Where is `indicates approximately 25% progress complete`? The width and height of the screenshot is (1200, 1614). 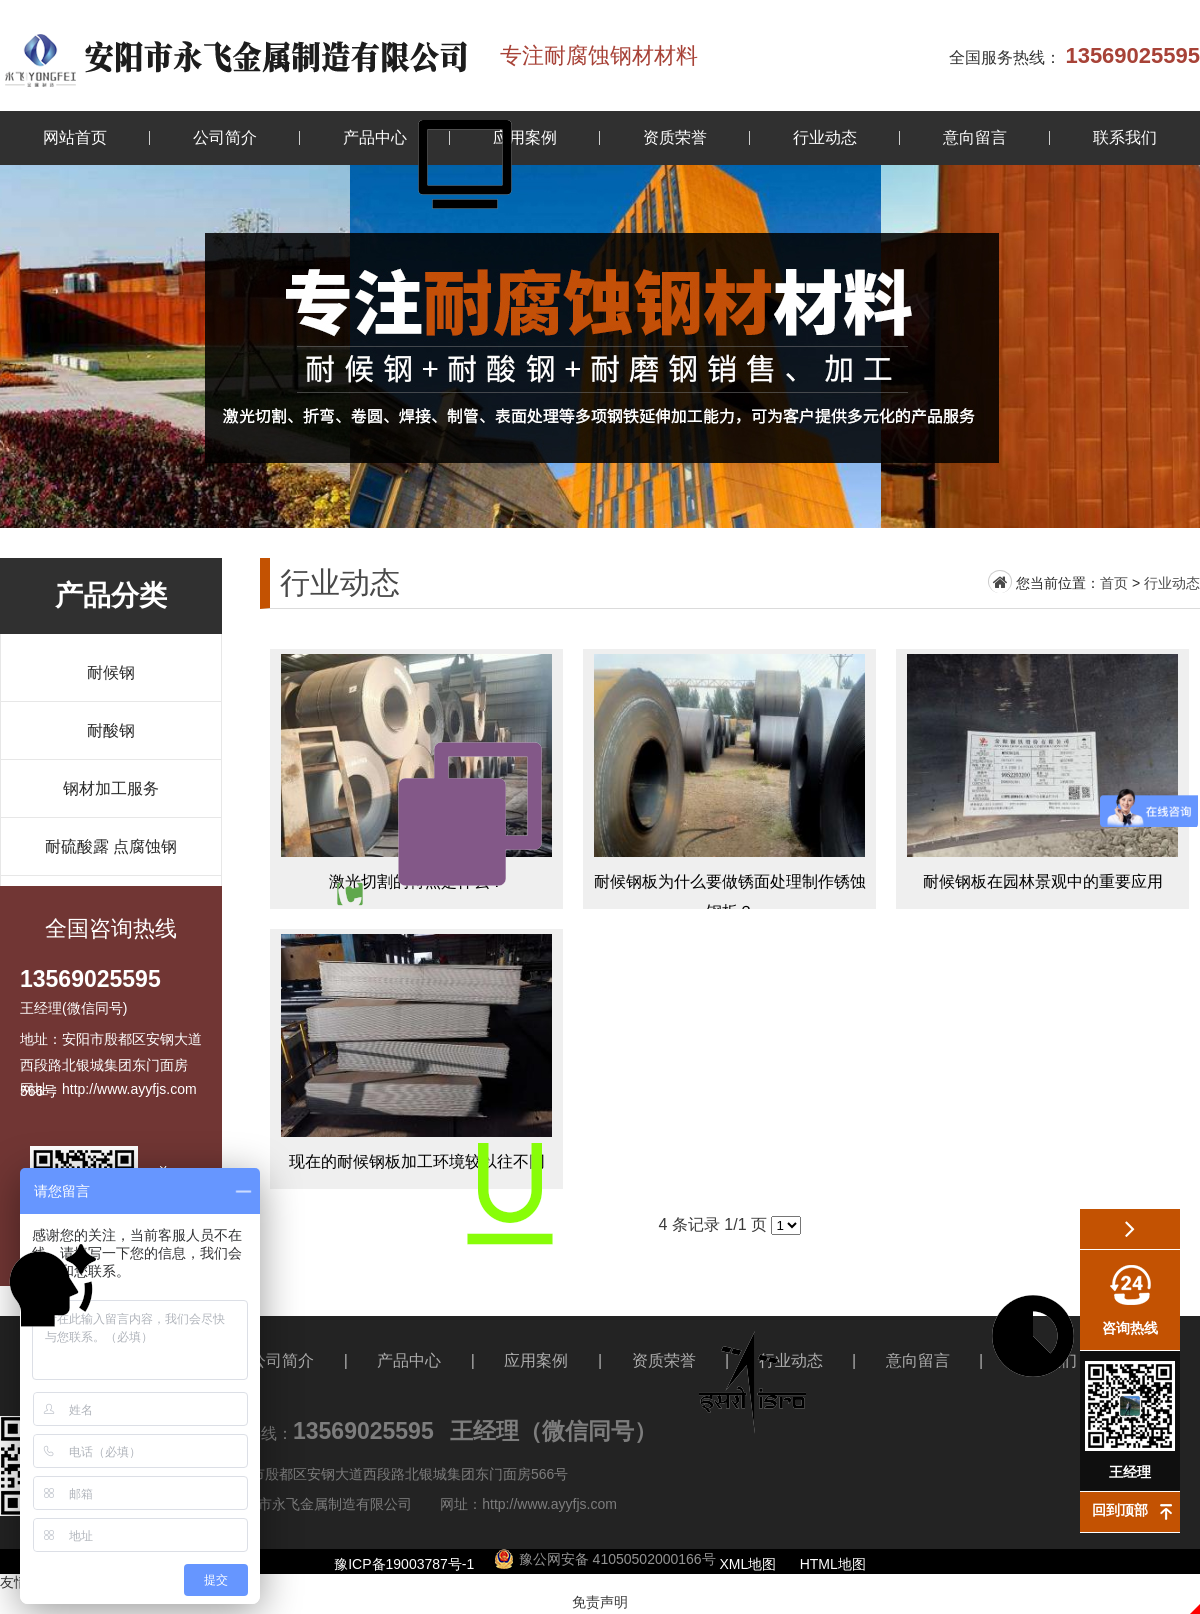
indicates approximately 25% progress complete is located at coordinates (1033, 1336).